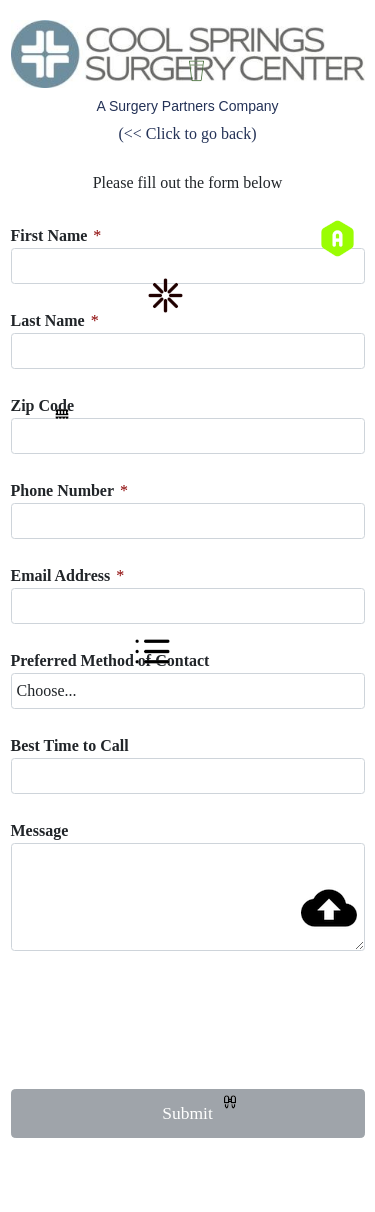 Image resolution: width=375 pixels, height=1212 pixels. Describe the element at coordinates (62, 414) in the screenshot. I see `view system memory or RAM usage` at that location.